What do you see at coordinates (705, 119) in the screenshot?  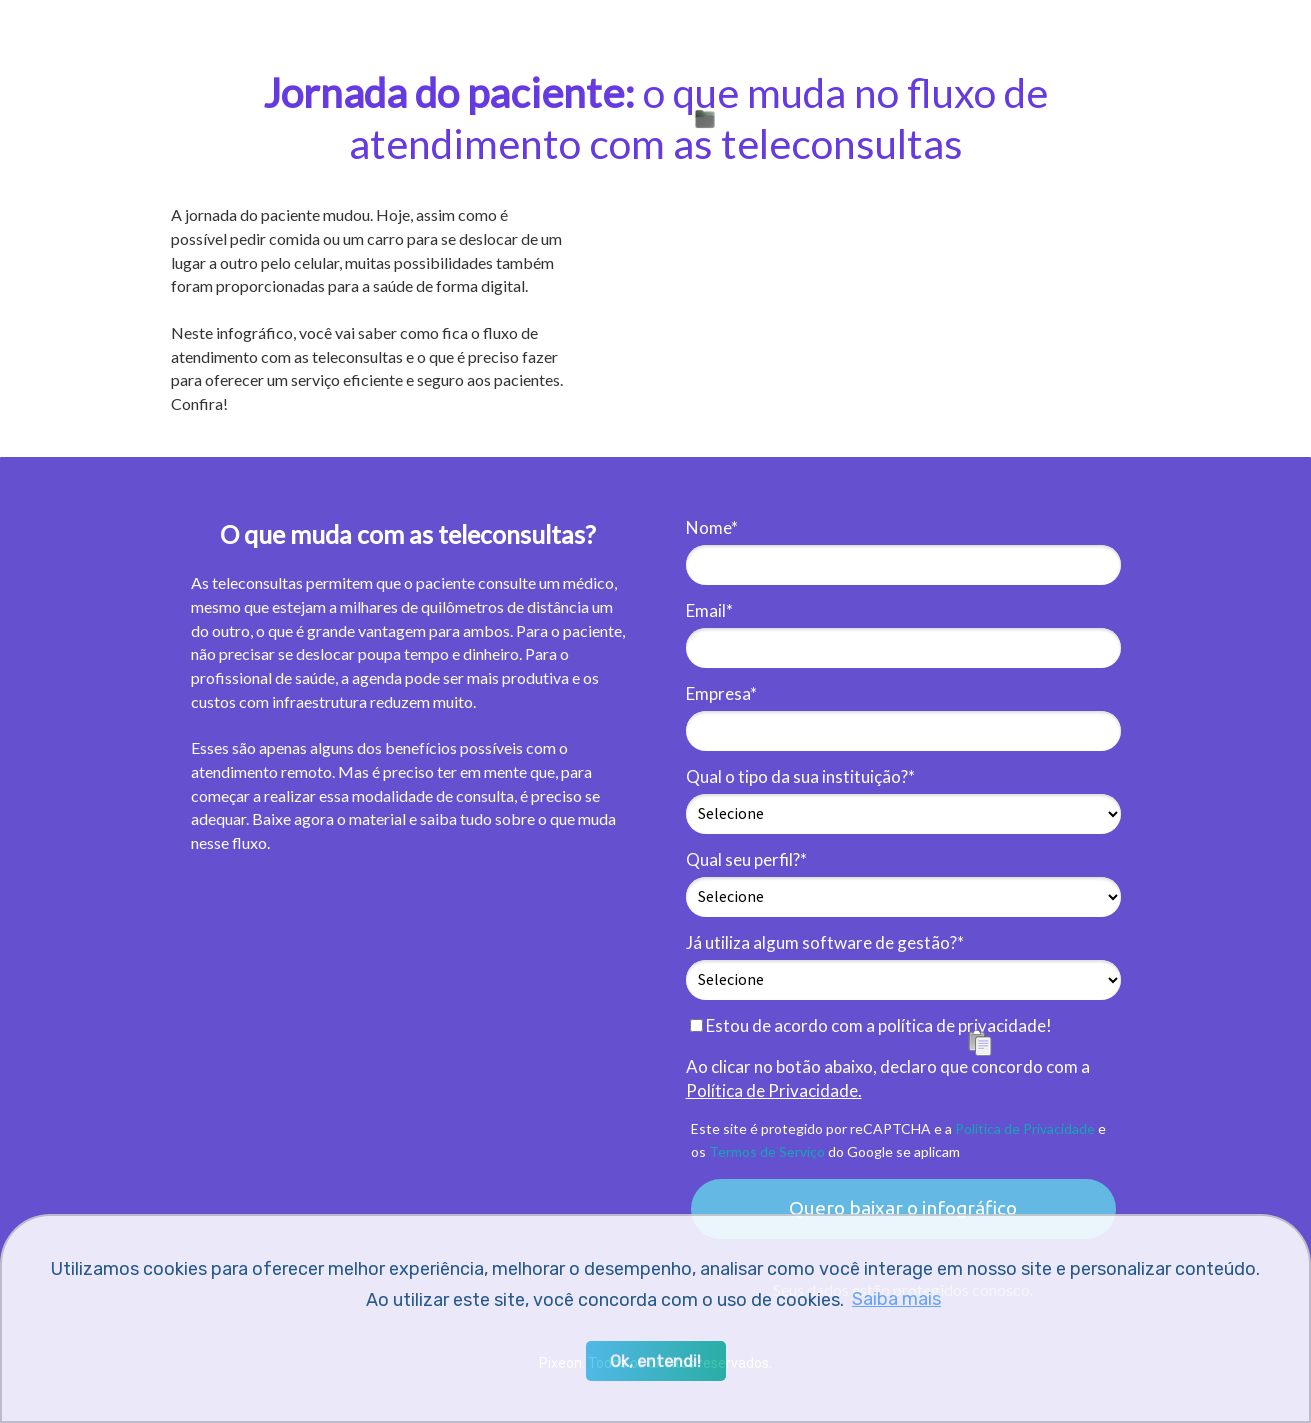 I see `folder ready to accept dragged files` at bounding box center [705, 119].